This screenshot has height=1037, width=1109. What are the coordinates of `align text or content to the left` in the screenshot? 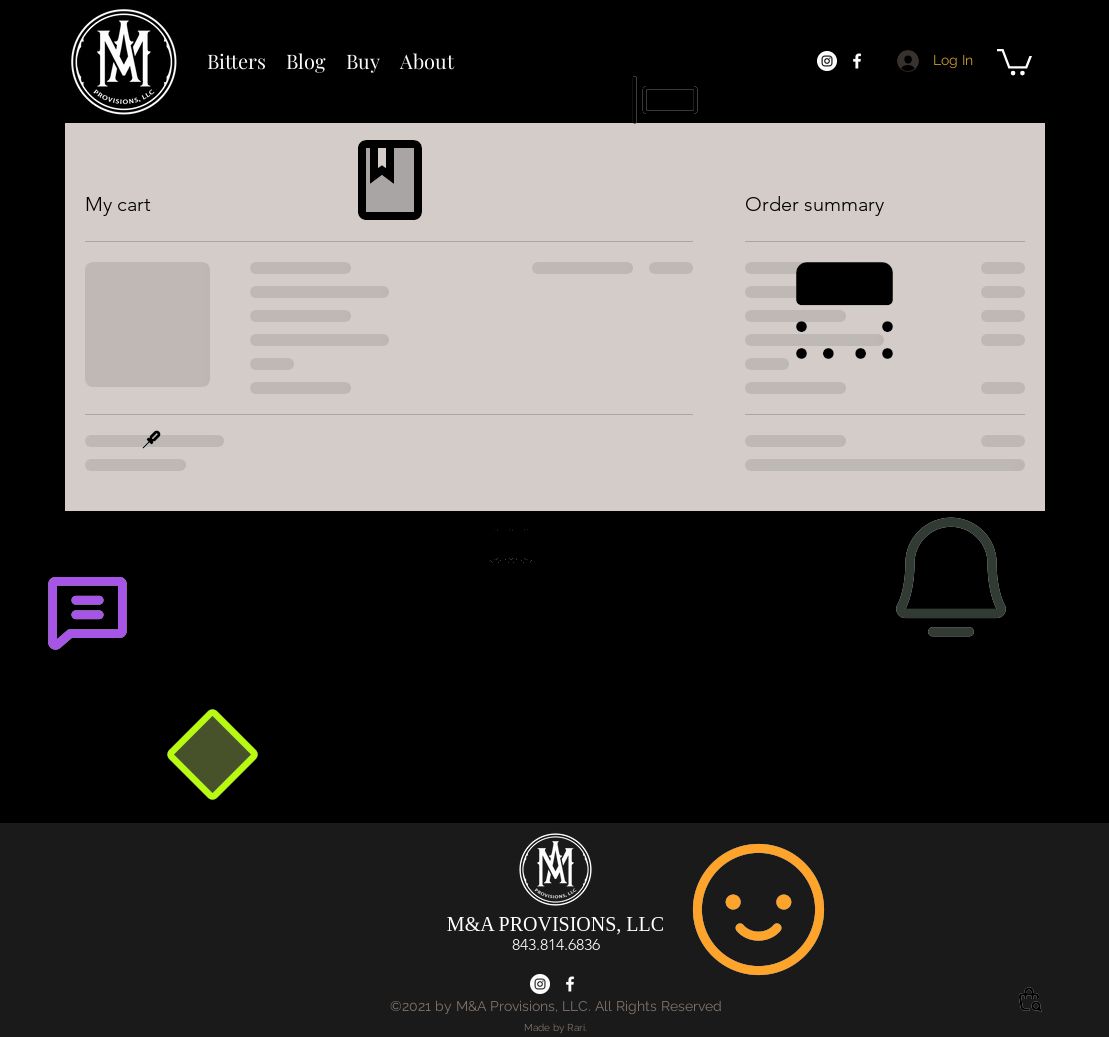 It's located at (664, 100).